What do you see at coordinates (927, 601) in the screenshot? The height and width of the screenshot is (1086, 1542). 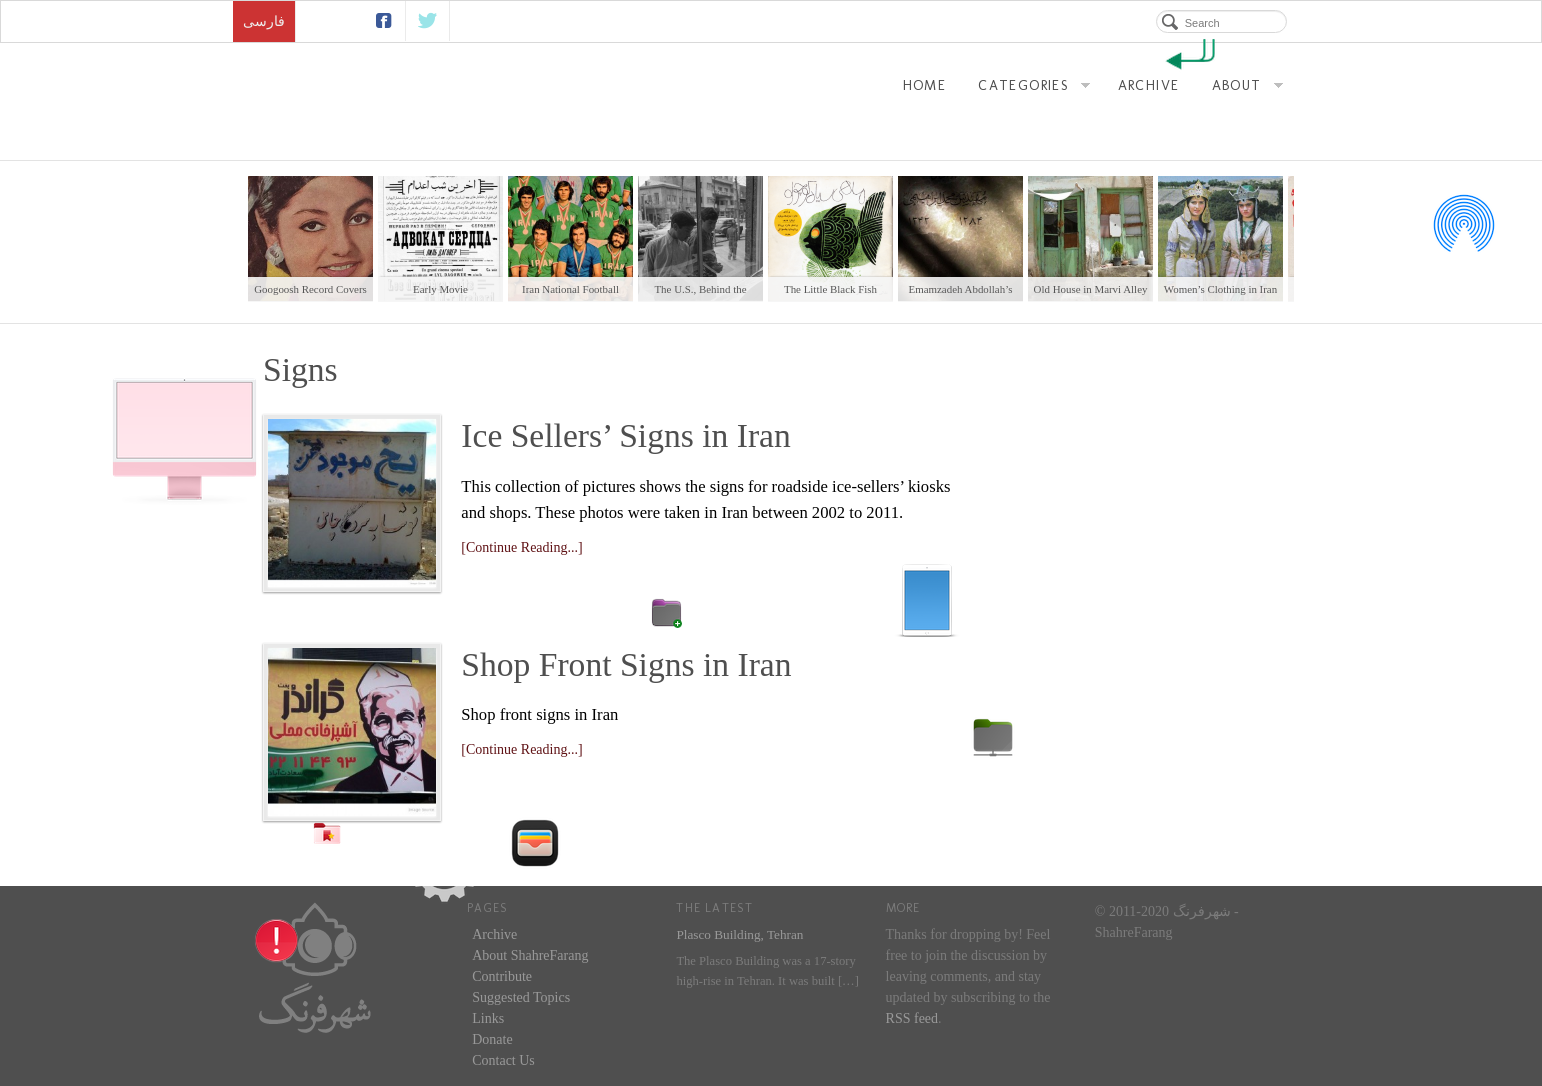 I see `iPad device icon for system identification` at bounding box center [927, 601].